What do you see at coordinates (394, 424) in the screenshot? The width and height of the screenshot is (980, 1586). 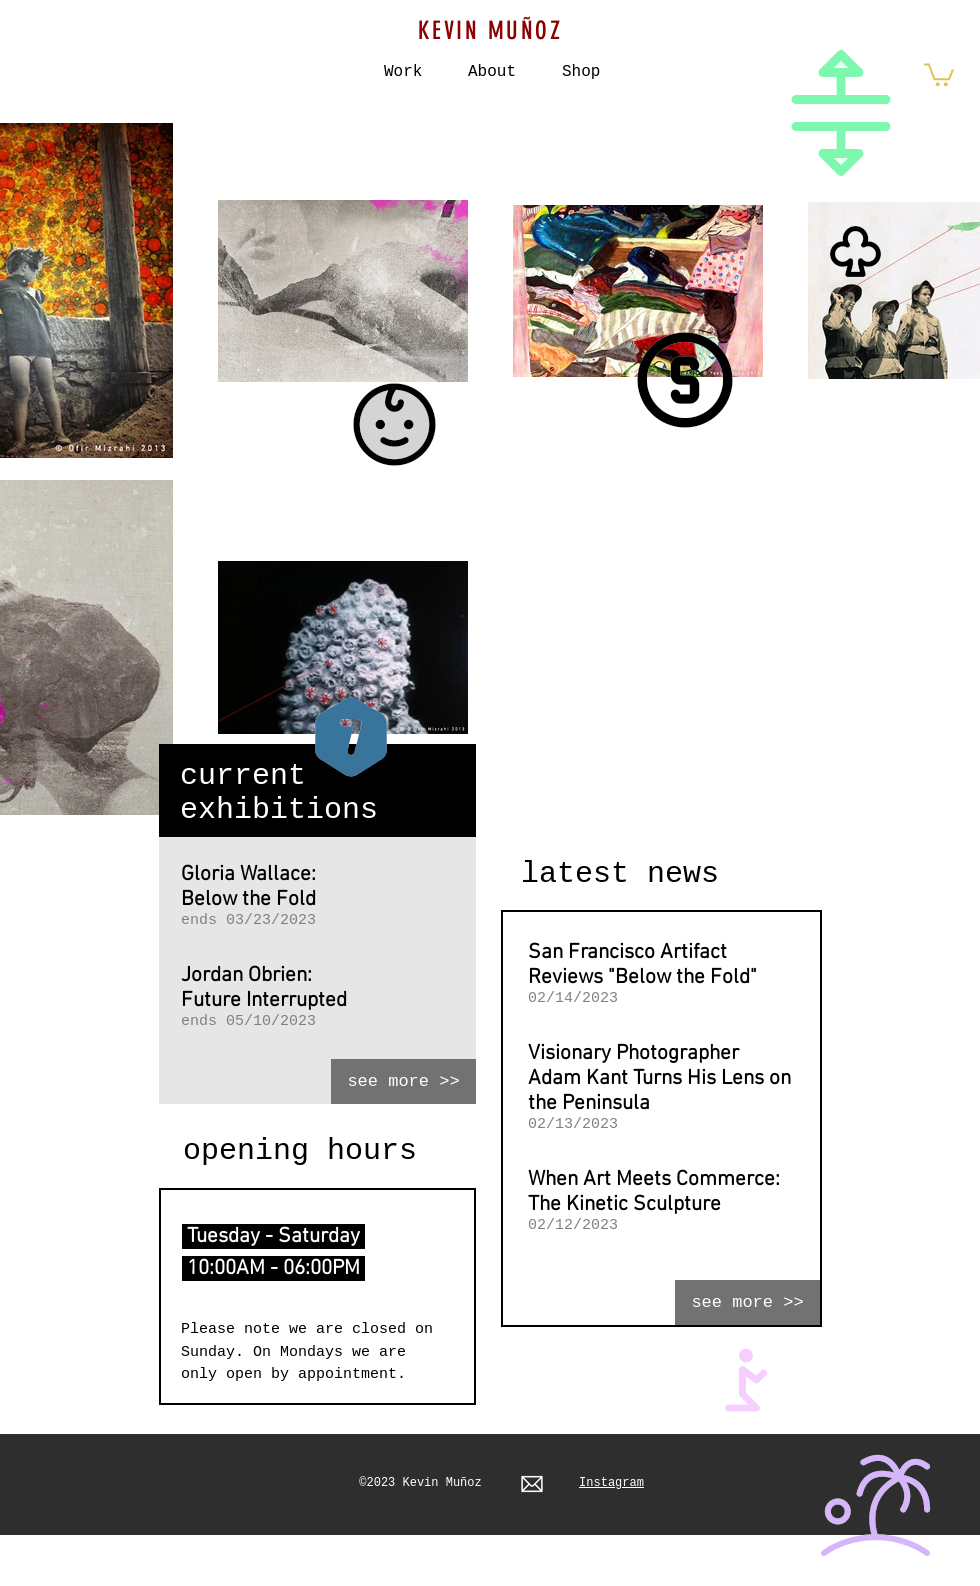 I see `access parental or family settings` at bounding box center [394, 424].